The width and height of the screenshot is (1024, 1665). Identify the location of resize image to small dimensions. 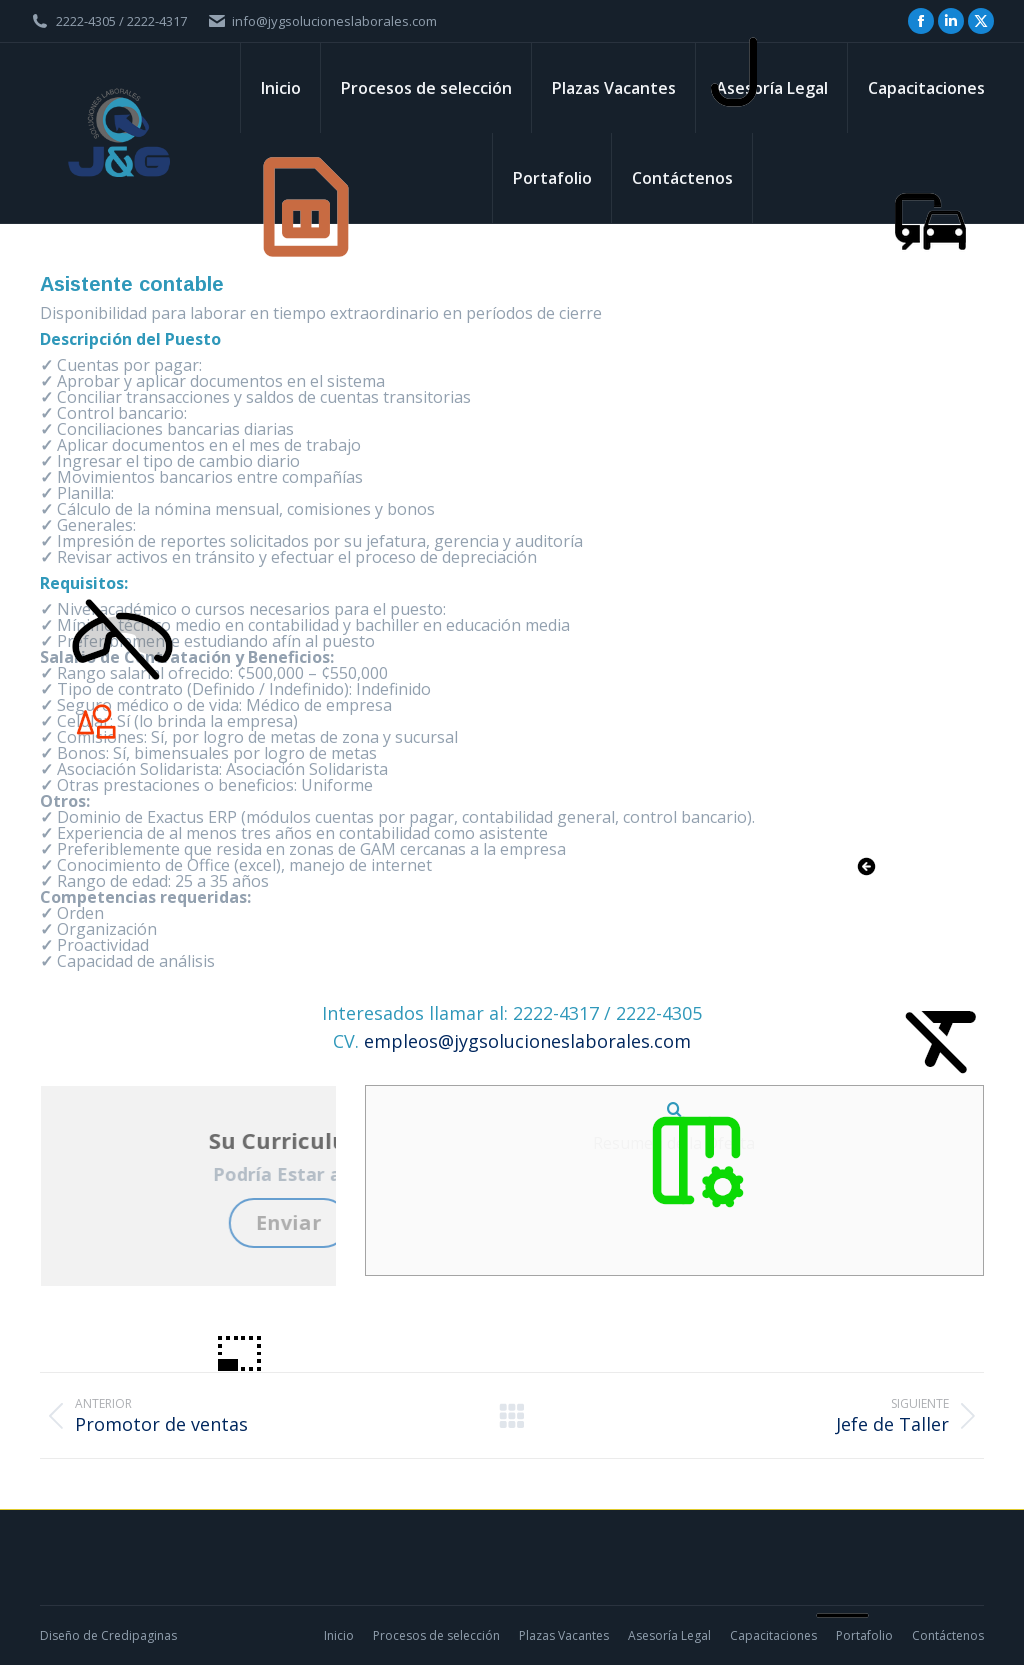
(239, 1353).